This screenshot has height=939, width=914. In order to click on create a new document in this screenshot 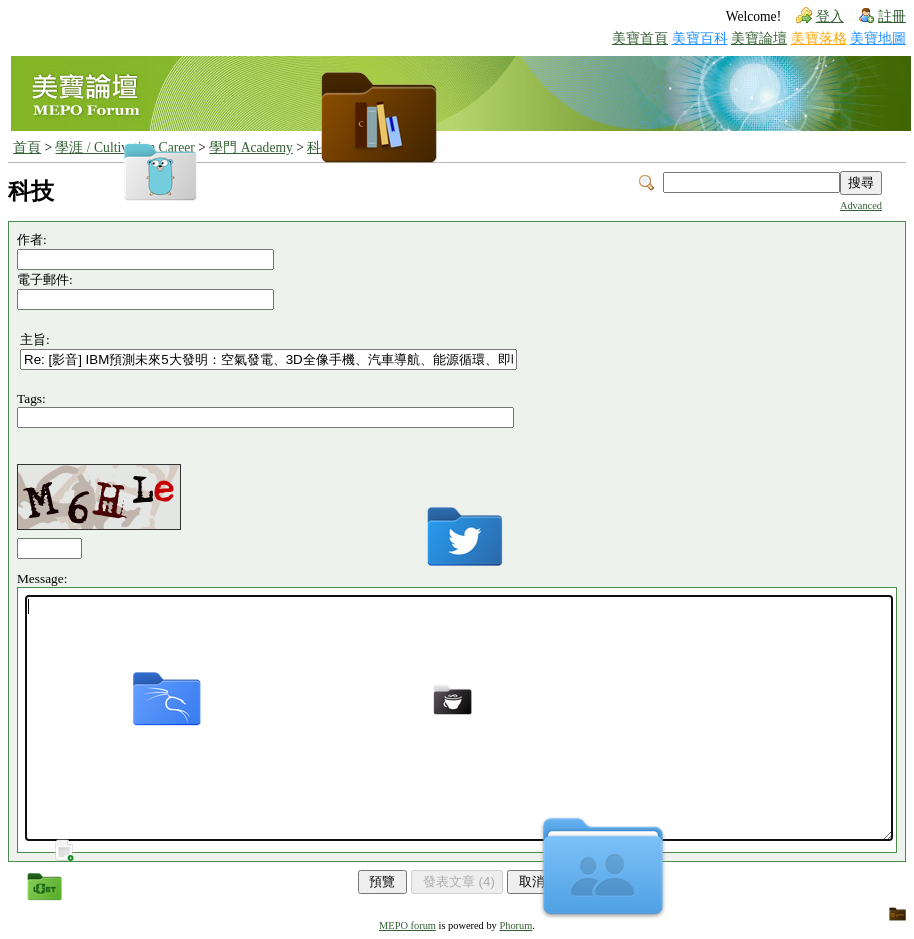, I will do `click(64, 850)`.